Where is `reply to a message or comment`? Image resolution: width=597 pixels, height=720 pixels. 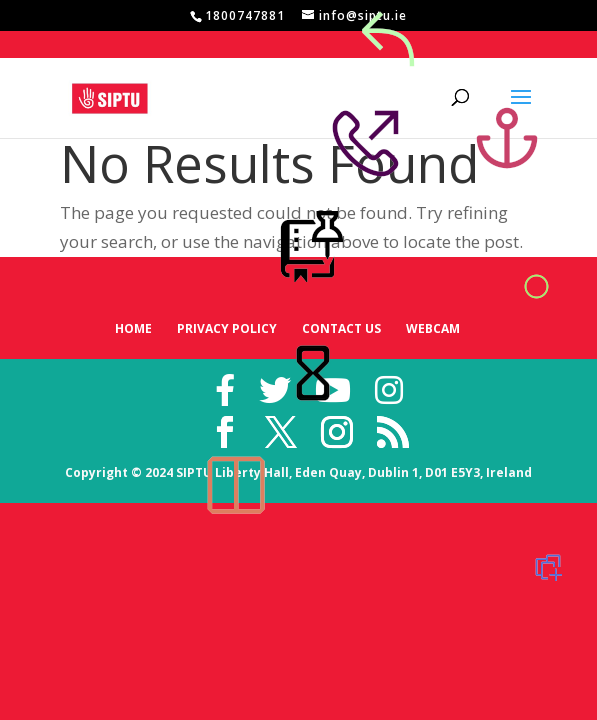 reply to a message or comment is located at coordinates (387, 37).